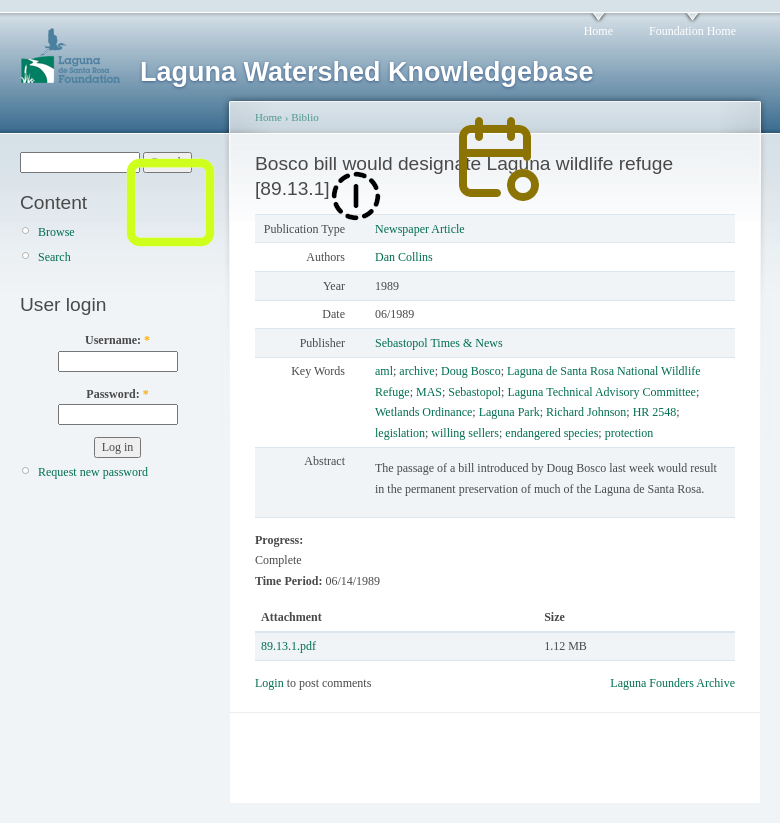 This screenshot has width=780, height=823. I want to click on calendar event with notification or reminder, so click(495, 157).